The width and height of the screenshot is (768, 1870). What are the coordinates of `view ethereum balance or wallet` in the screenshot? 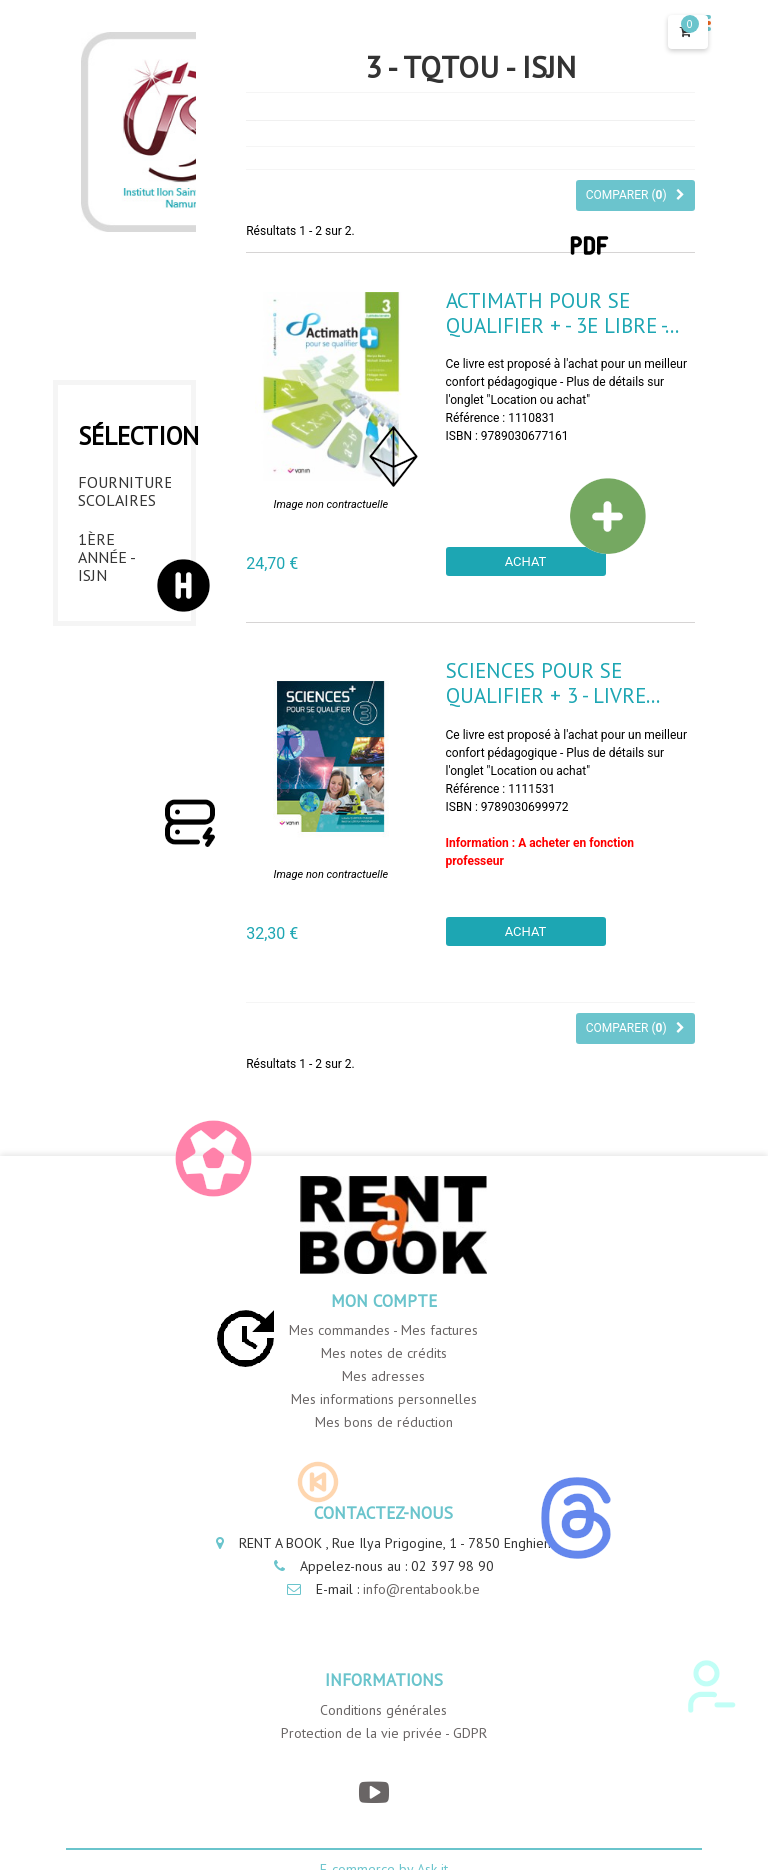 It's located at (393, 456).